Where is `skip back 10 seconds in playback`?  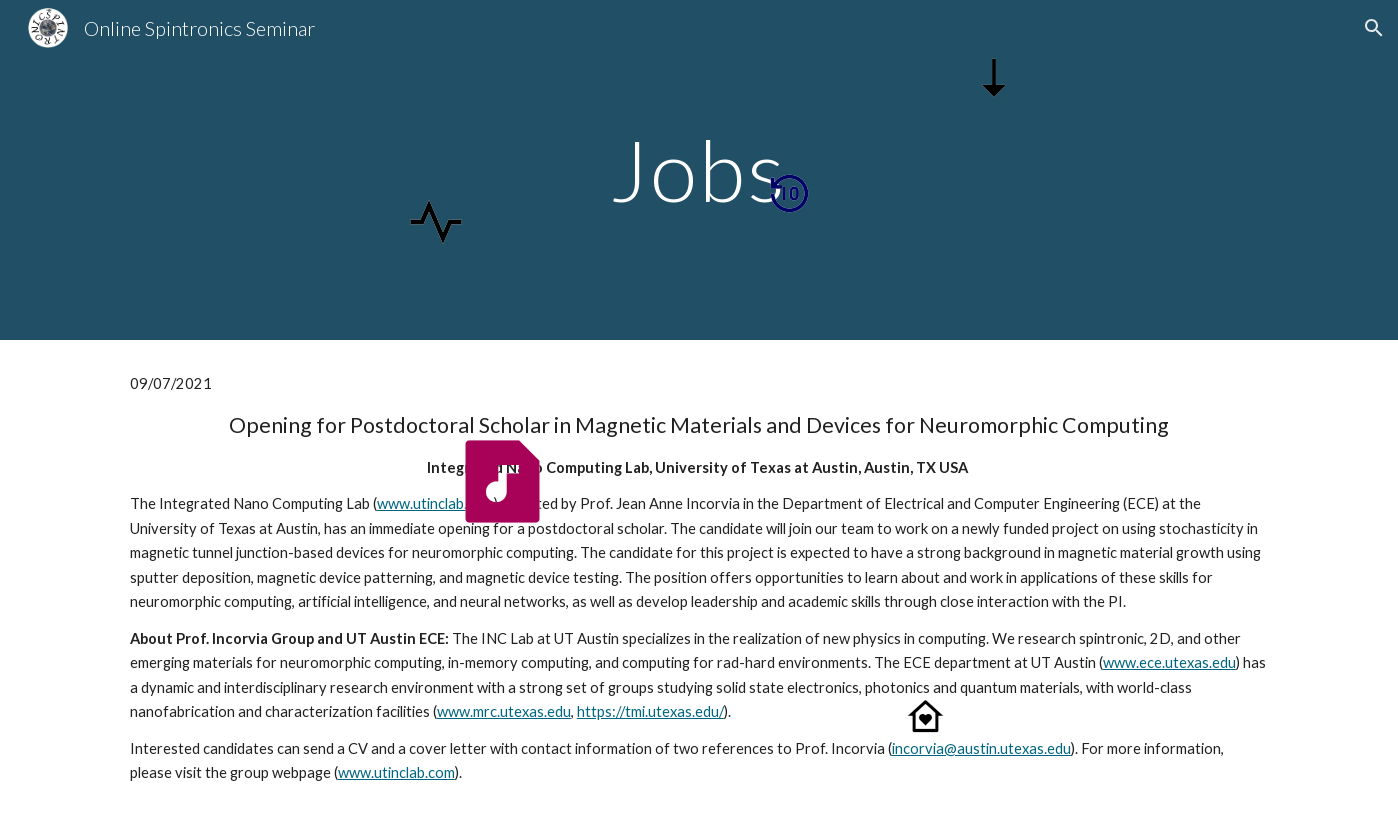
skip back 10 seconds in playback is located at coordinates (789, 193).